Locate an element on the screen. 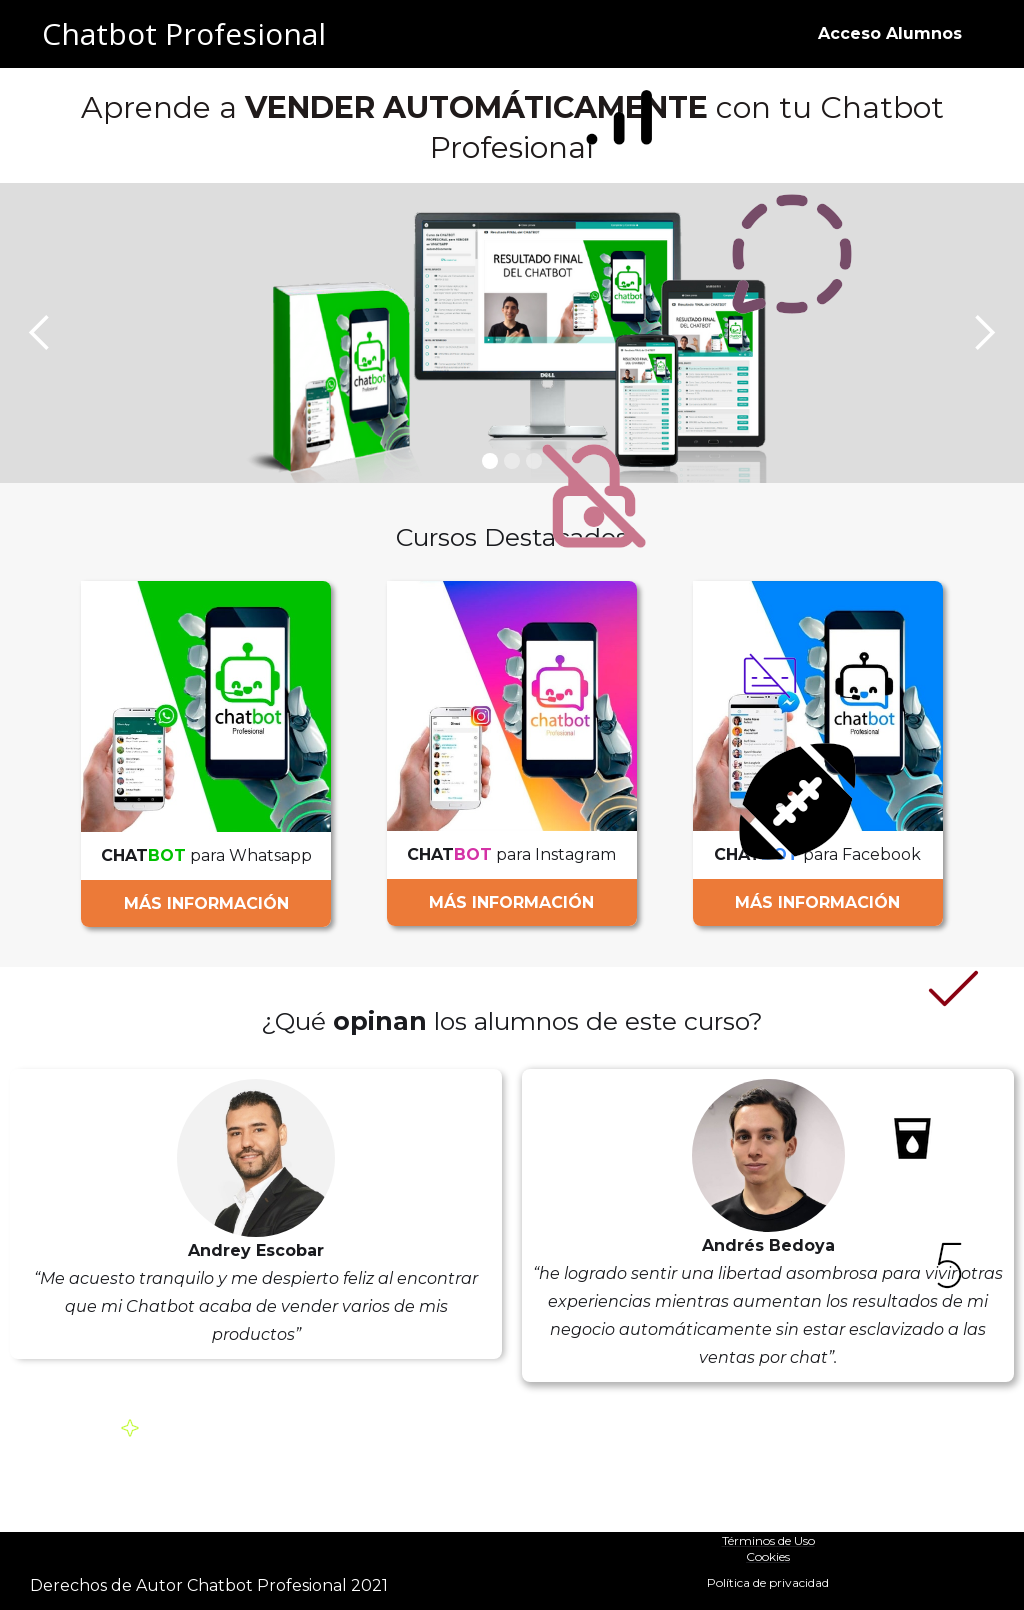 This screenshot has height=1610, width=1024. view sports scores or updates is located at coordinates (797, 801).